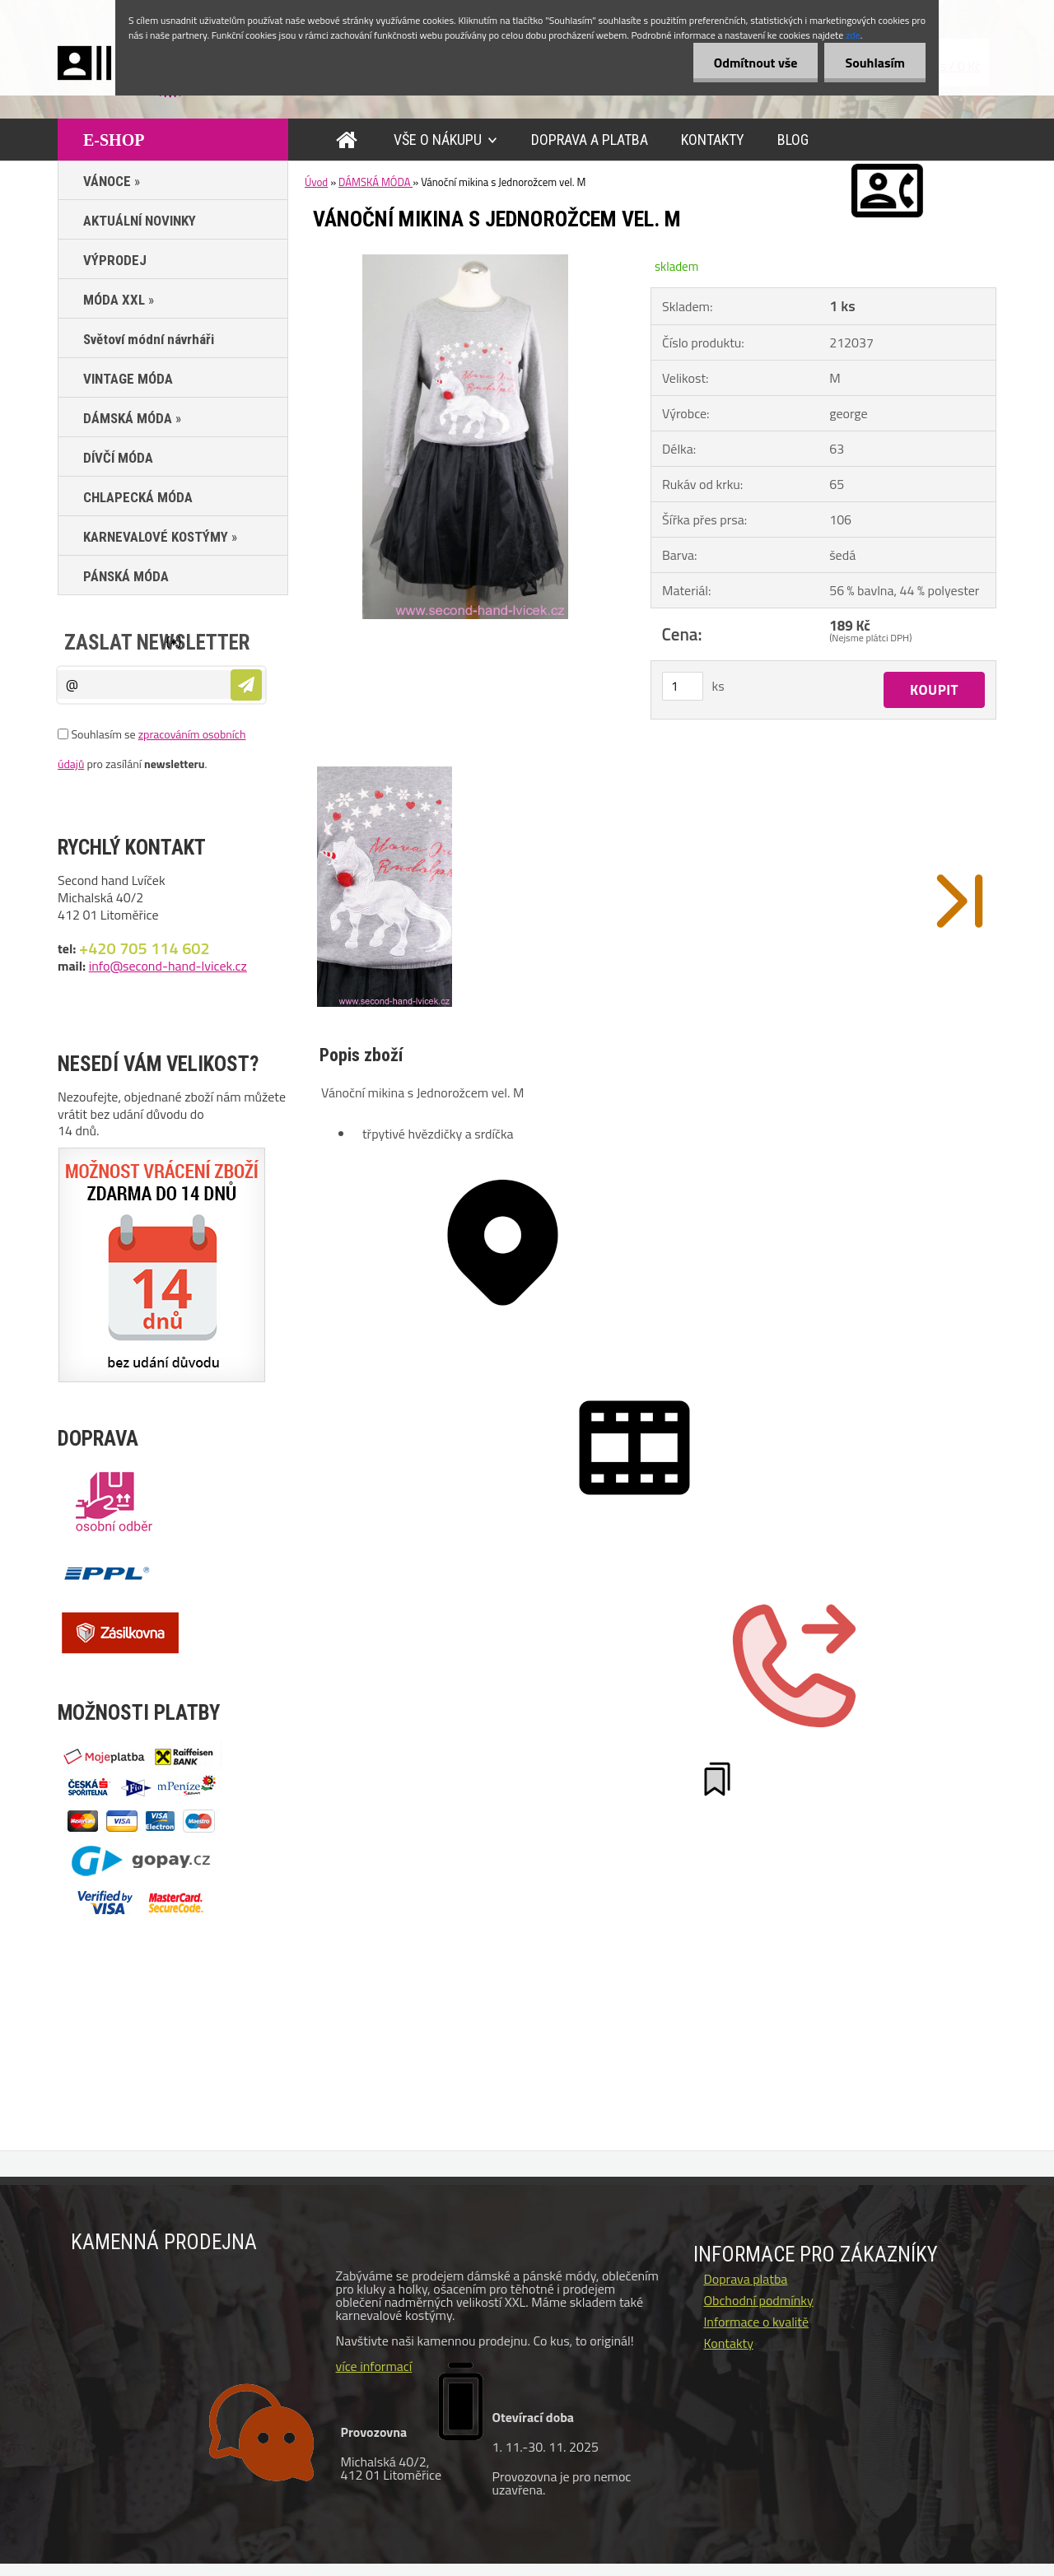 The image size is (1054, 2576). I want to click on view your saved bookmarks, so click(717, 1779).